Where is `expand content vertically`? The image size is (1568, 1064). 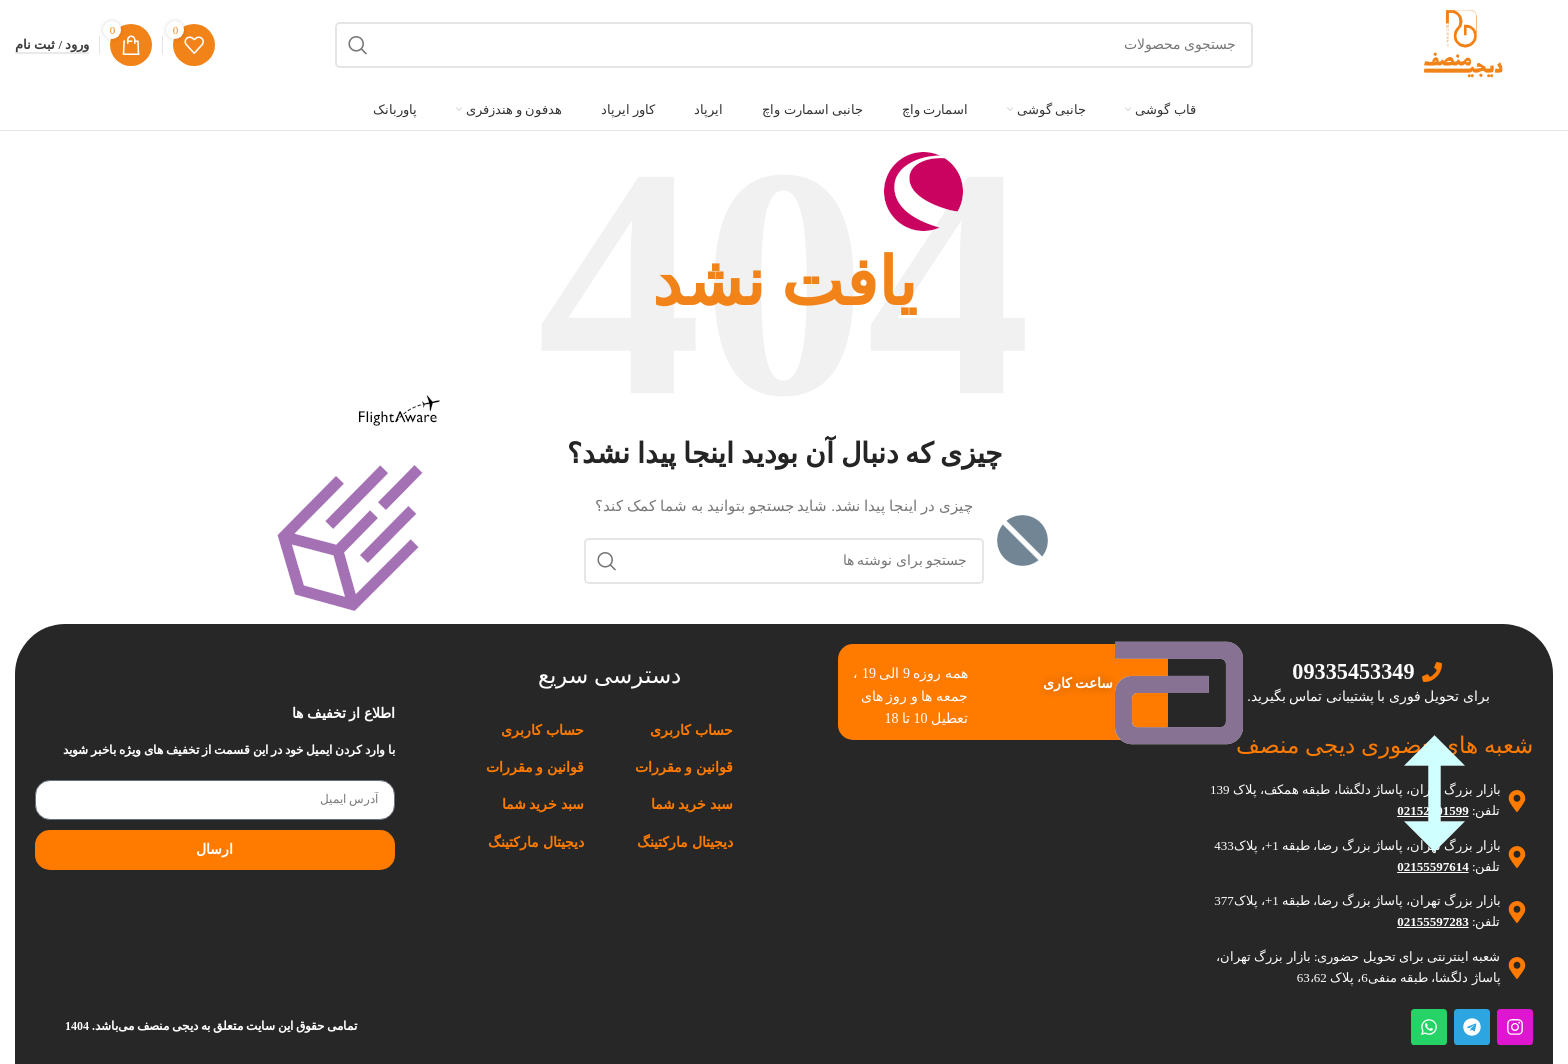
expand content vertically is located at coordinates (1434, 793).